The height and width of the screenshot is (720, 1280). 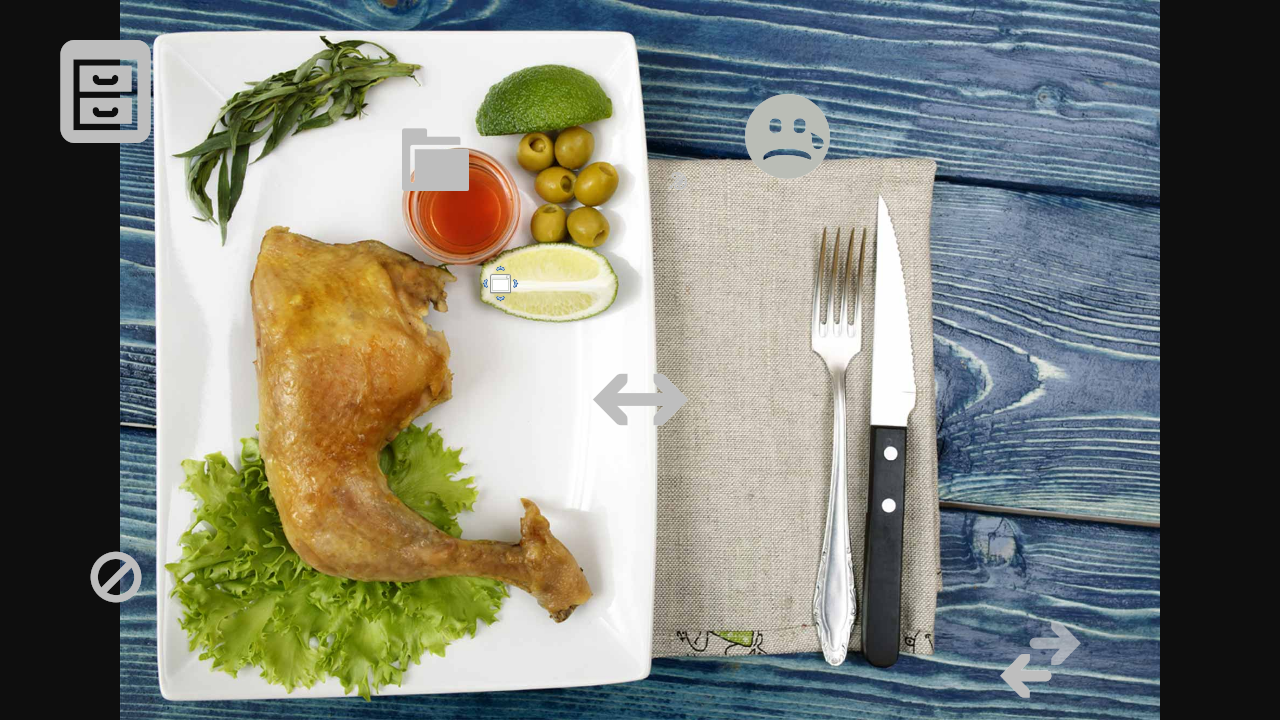 I want to click on indicates an action is currently unavailable, so click(x=116, y=577).